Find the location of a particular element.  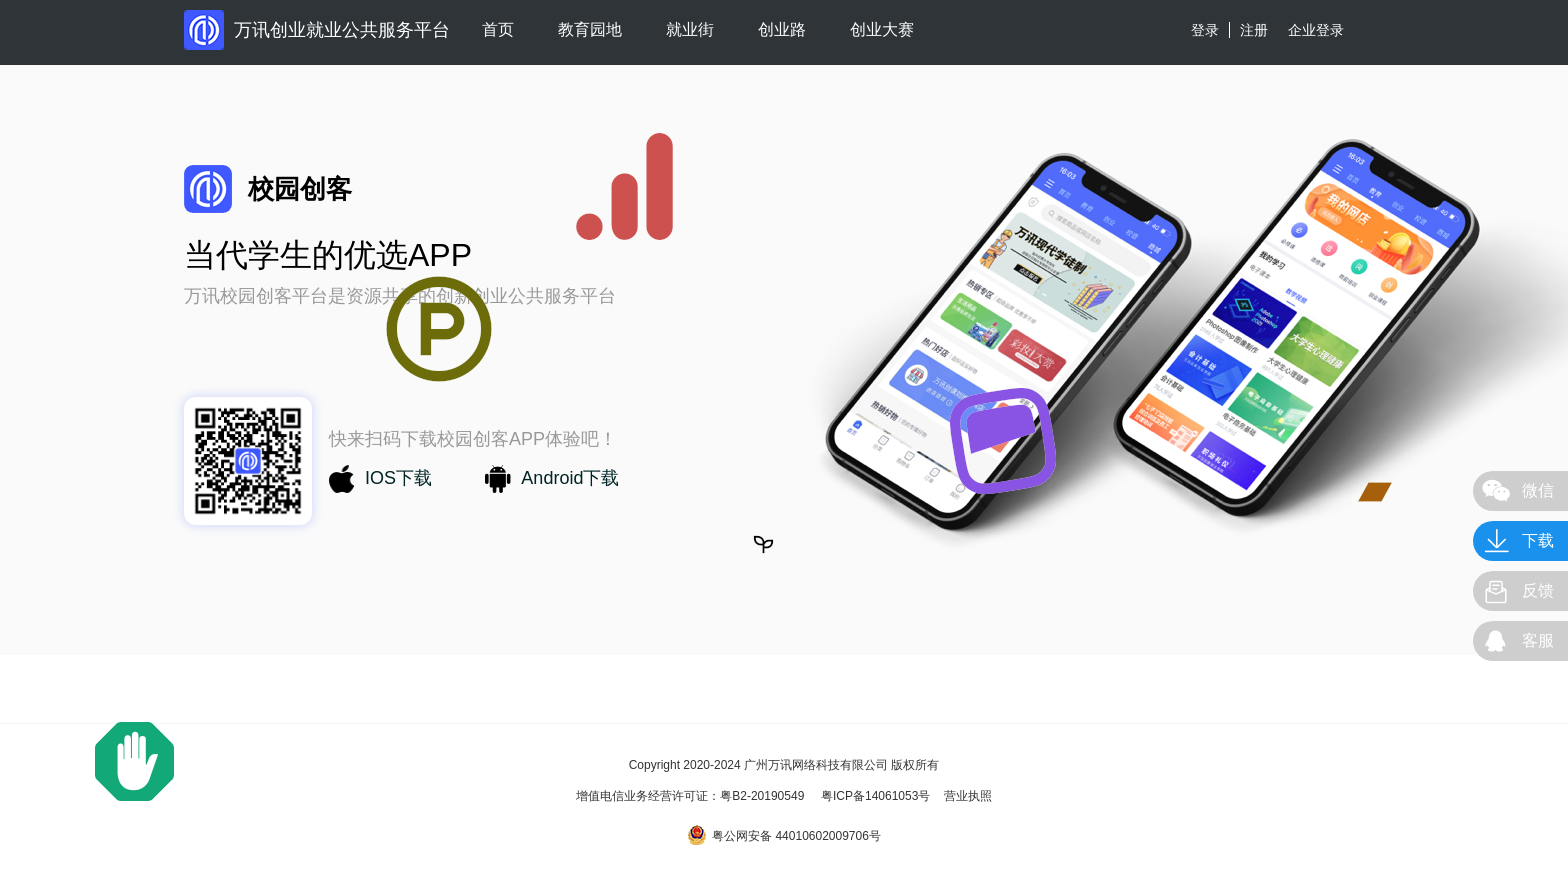

indicates eco-friendly or sustainable option is located at coordinates (763, 544).